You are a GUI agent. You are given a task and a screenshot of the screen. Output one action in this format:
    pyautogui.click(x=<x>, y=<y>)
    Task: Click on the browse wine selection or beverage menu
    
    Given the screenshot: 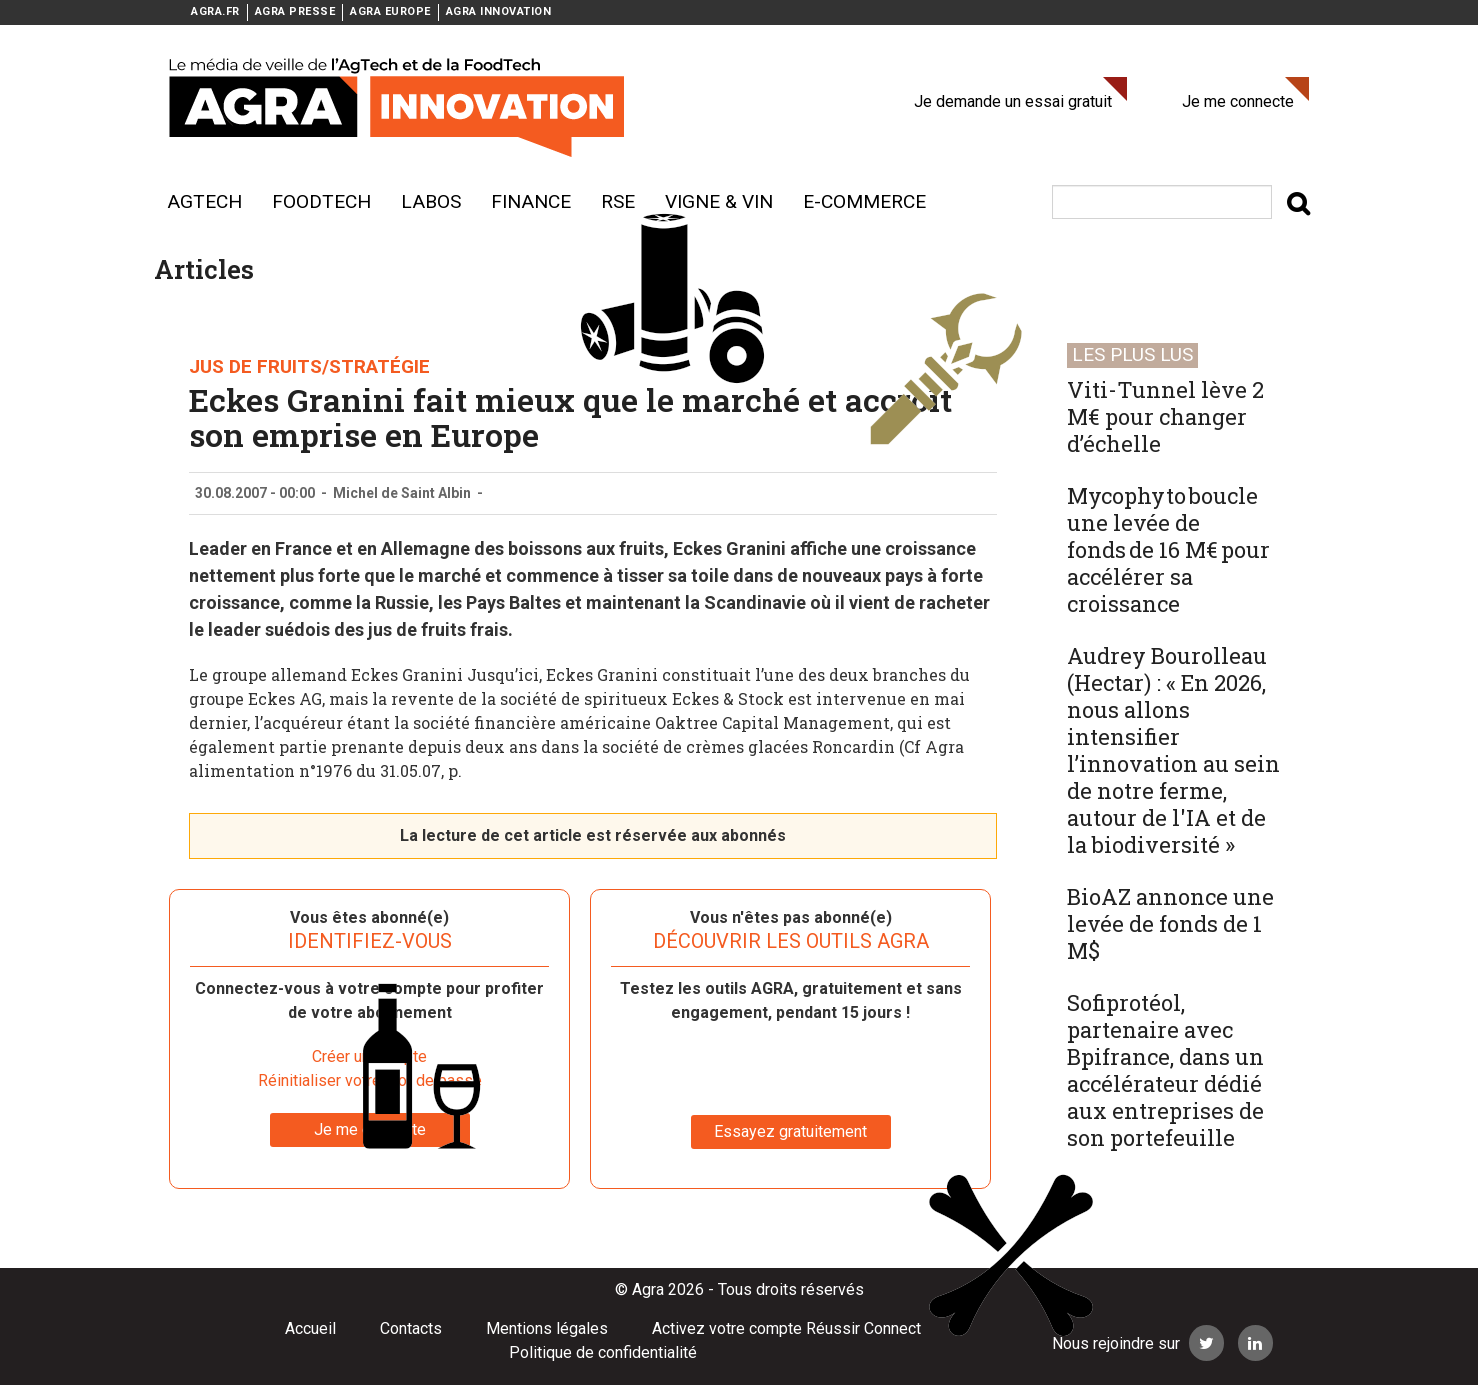 What is the action you would take?
    pyautogui.click(x=421, y=1064)
    